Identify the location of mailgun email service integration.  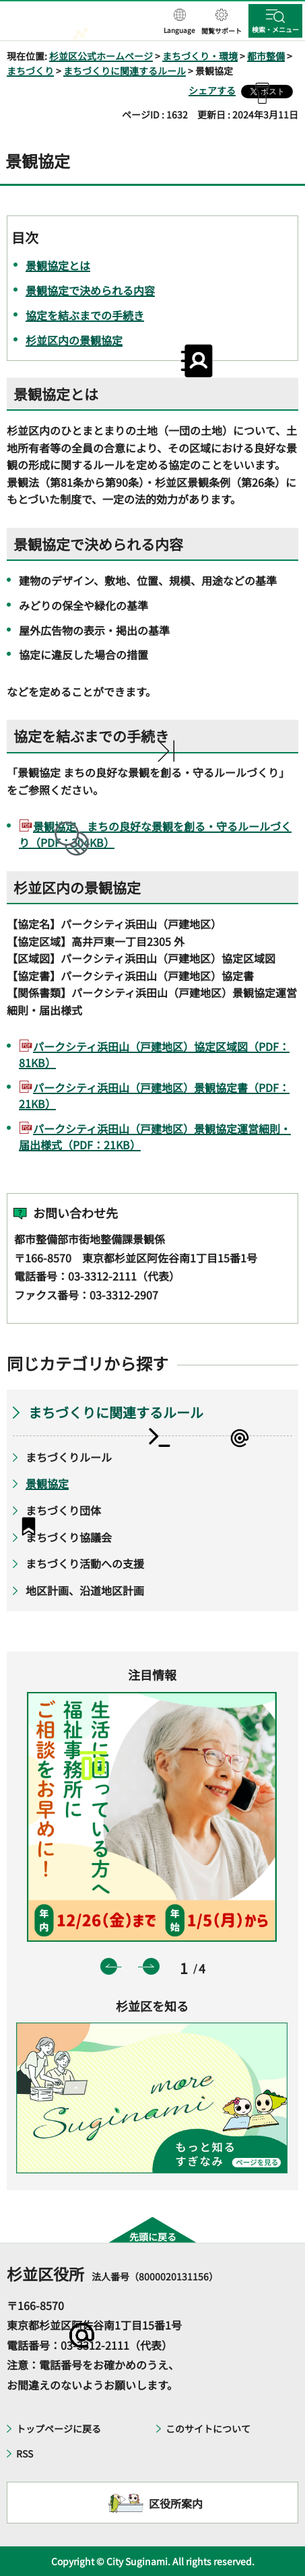
(240, 1438).